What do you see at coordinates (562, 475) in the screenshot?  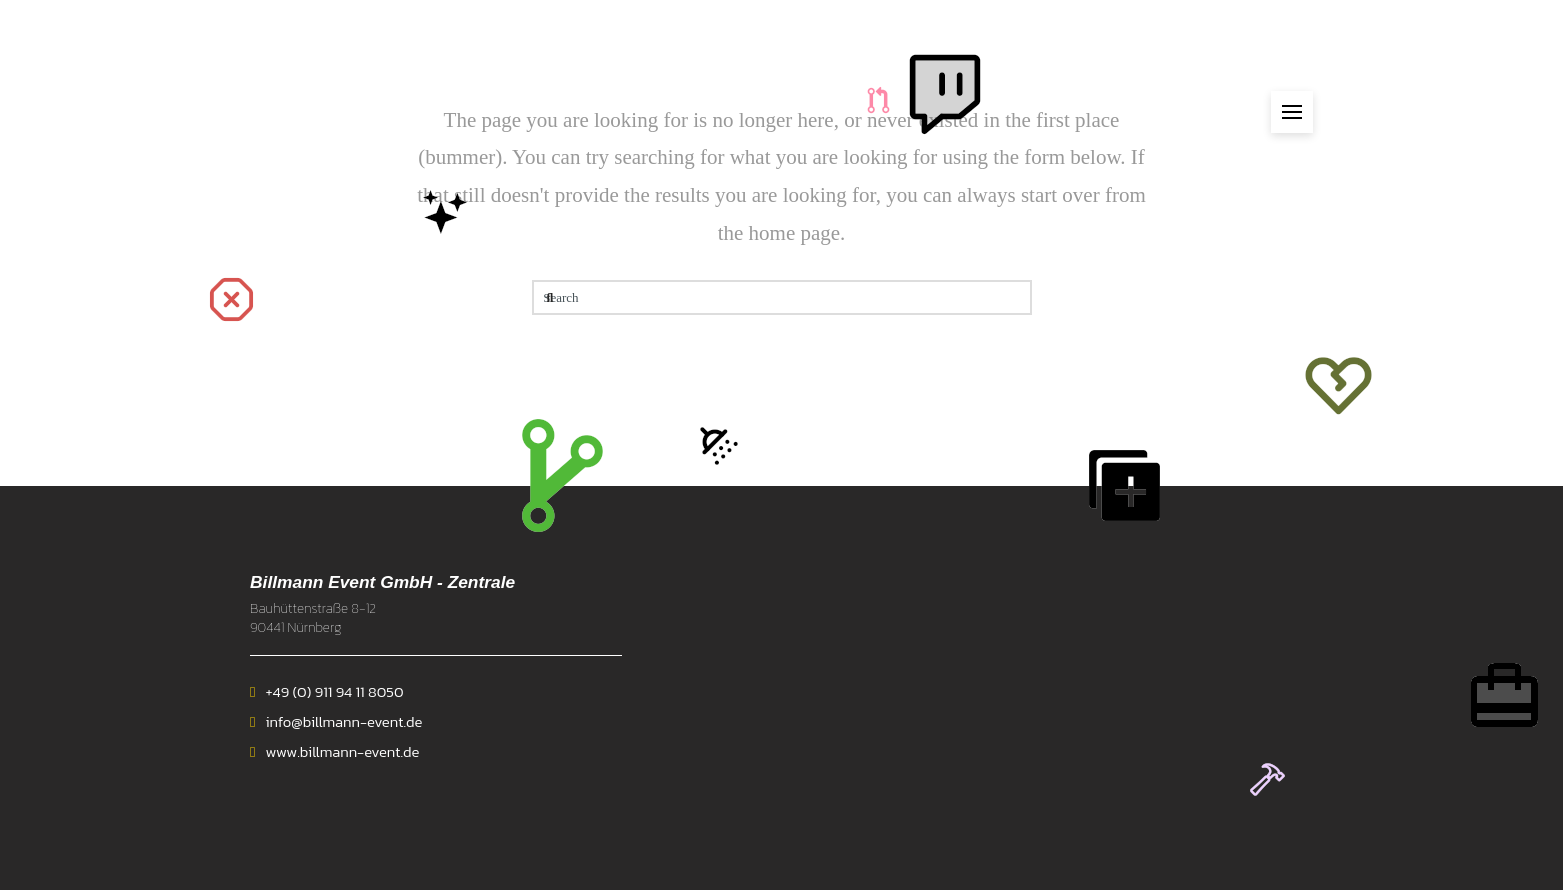 I see `view repository branches` at bounding box center [562, 475].